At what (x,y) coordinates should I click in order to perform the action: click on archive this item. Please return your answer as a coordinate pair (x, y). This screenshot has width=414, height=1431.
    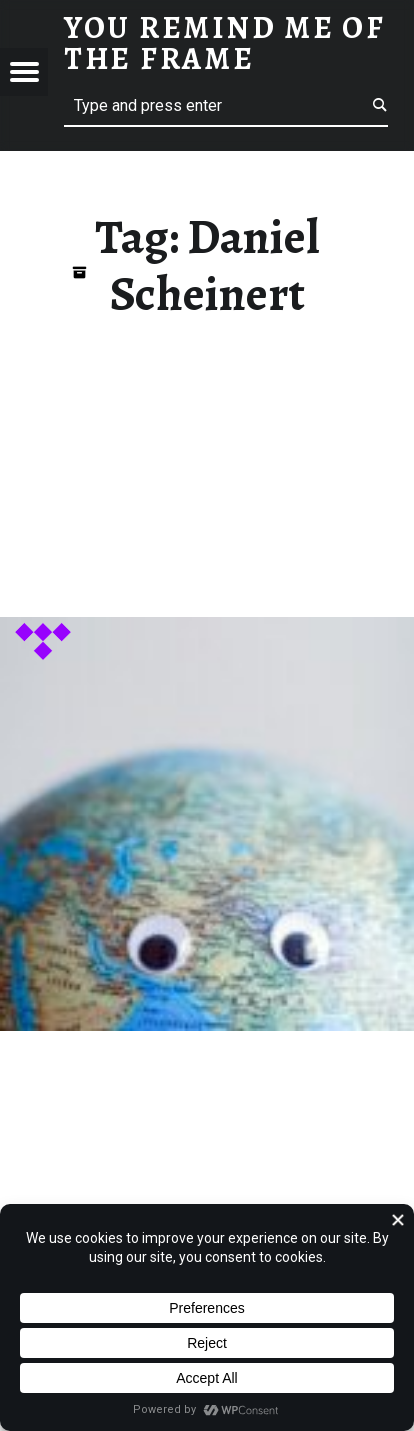
    Looking at the image, I should click on (79, 272).